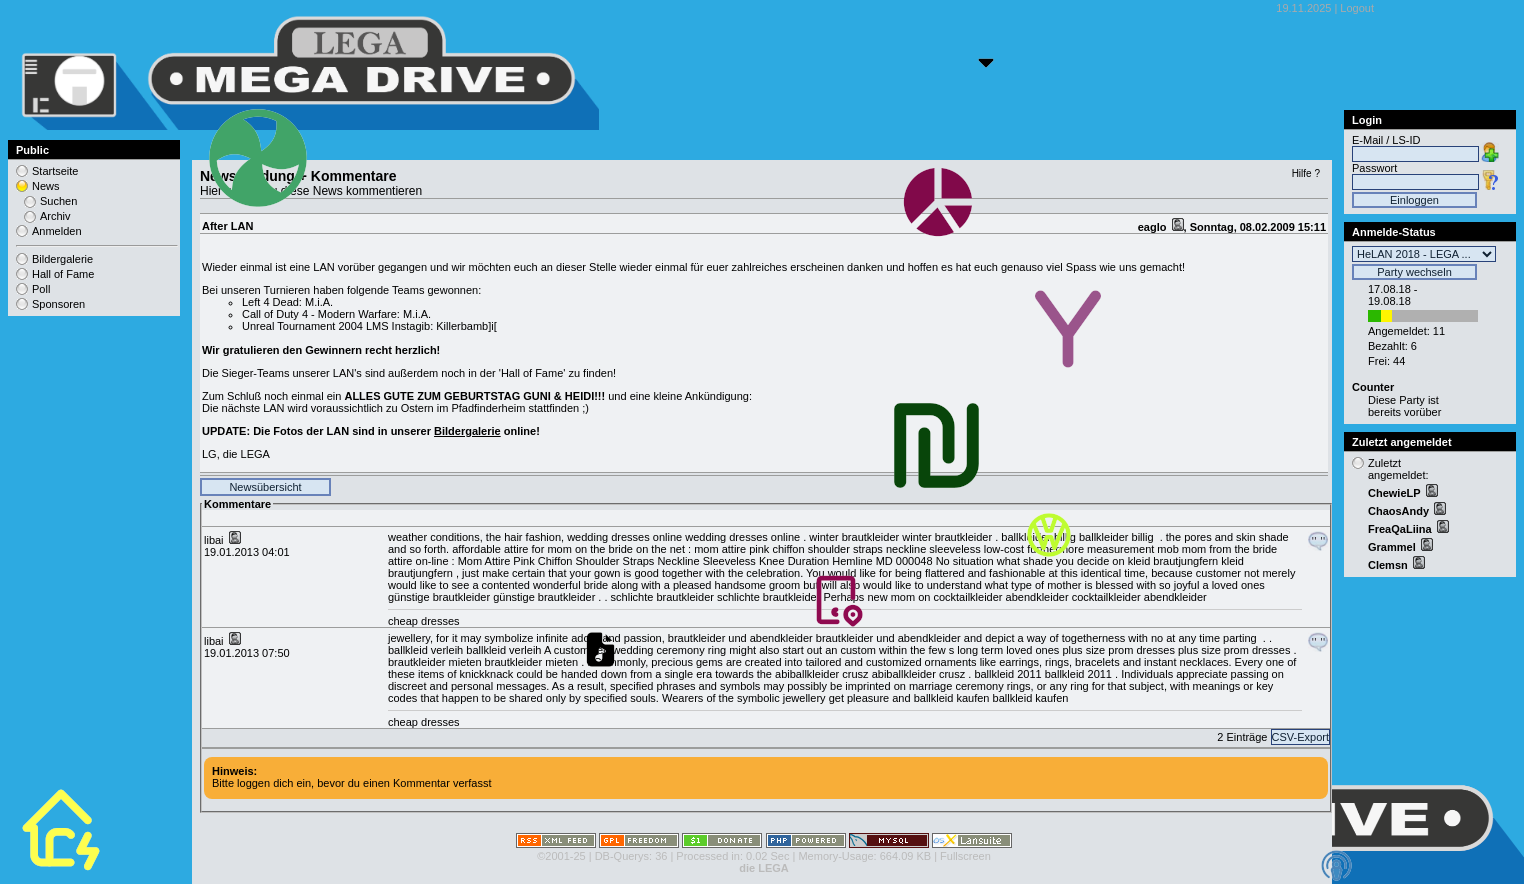  I want to click on indicates Israeli shekel currency, so click(936, 445).